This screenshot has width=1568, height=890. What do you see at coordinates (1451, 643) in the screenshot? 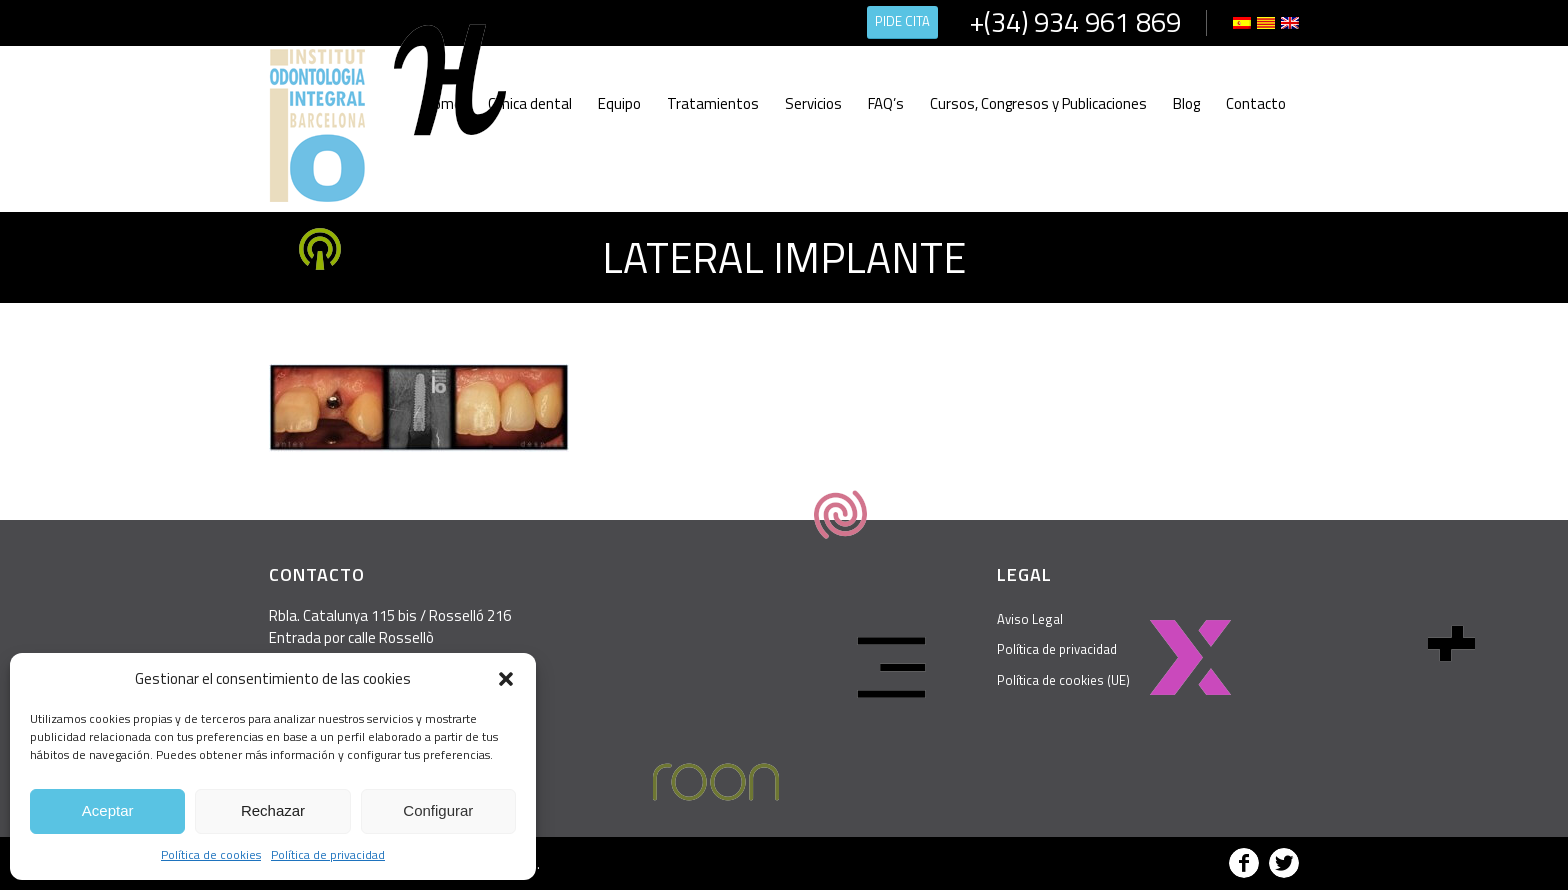
I see `CrateDB database platform logo` at bounding box center [1451, 643].